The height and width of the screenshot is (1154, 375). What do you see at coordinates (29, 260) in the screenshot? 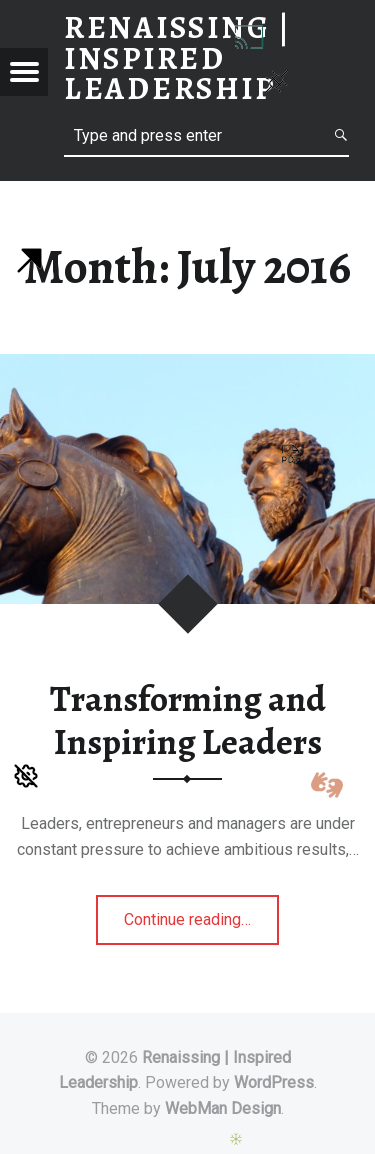
I see `open link in a new tab or window` at bounding box center [29, 260].